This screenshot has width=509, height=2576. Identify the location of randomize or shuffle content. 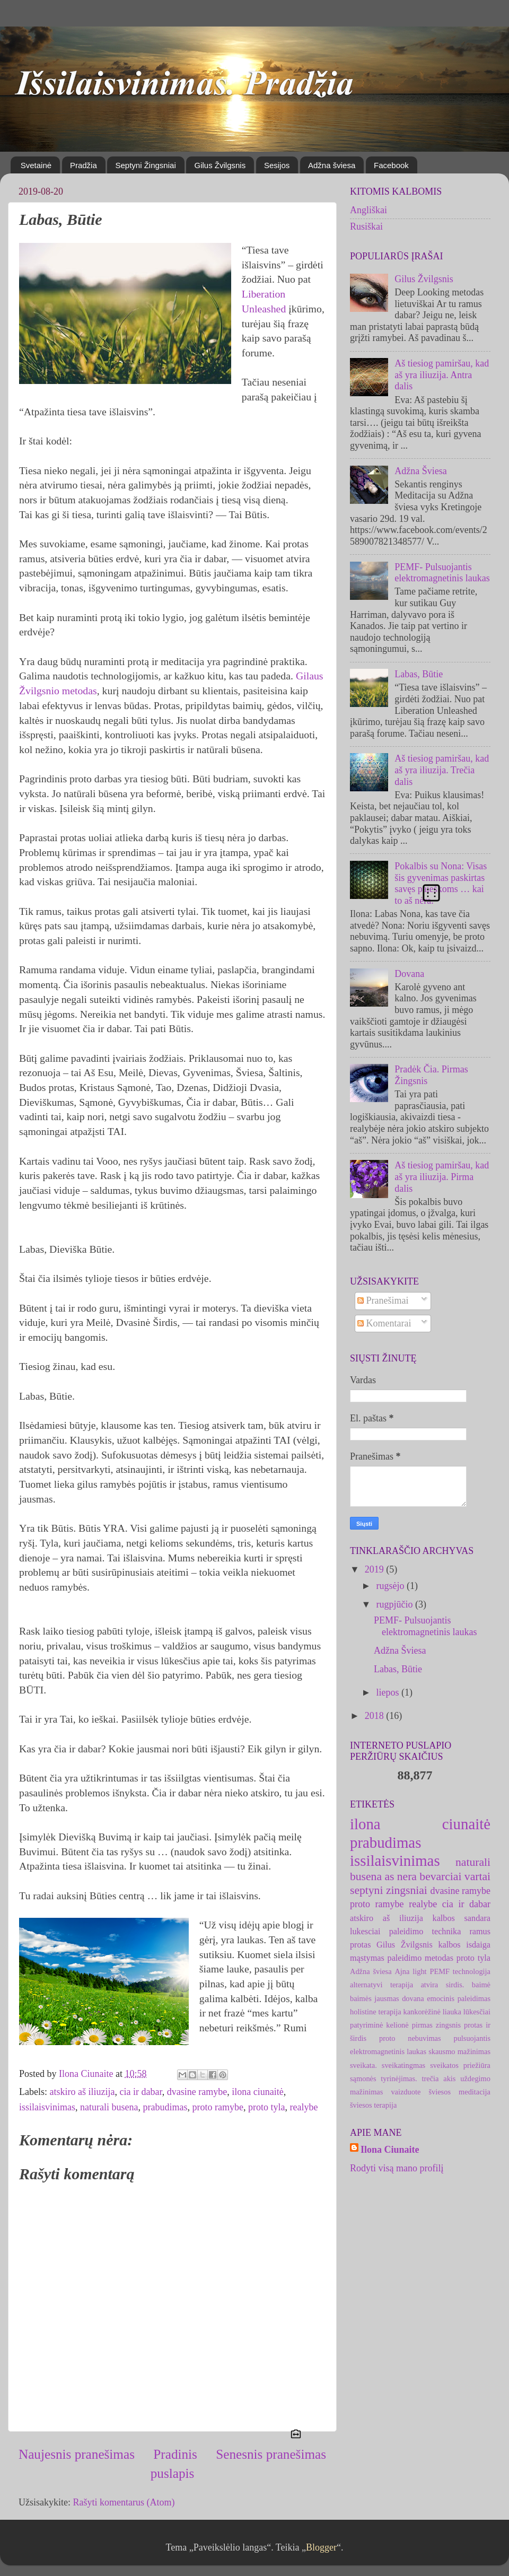
(431, 893).